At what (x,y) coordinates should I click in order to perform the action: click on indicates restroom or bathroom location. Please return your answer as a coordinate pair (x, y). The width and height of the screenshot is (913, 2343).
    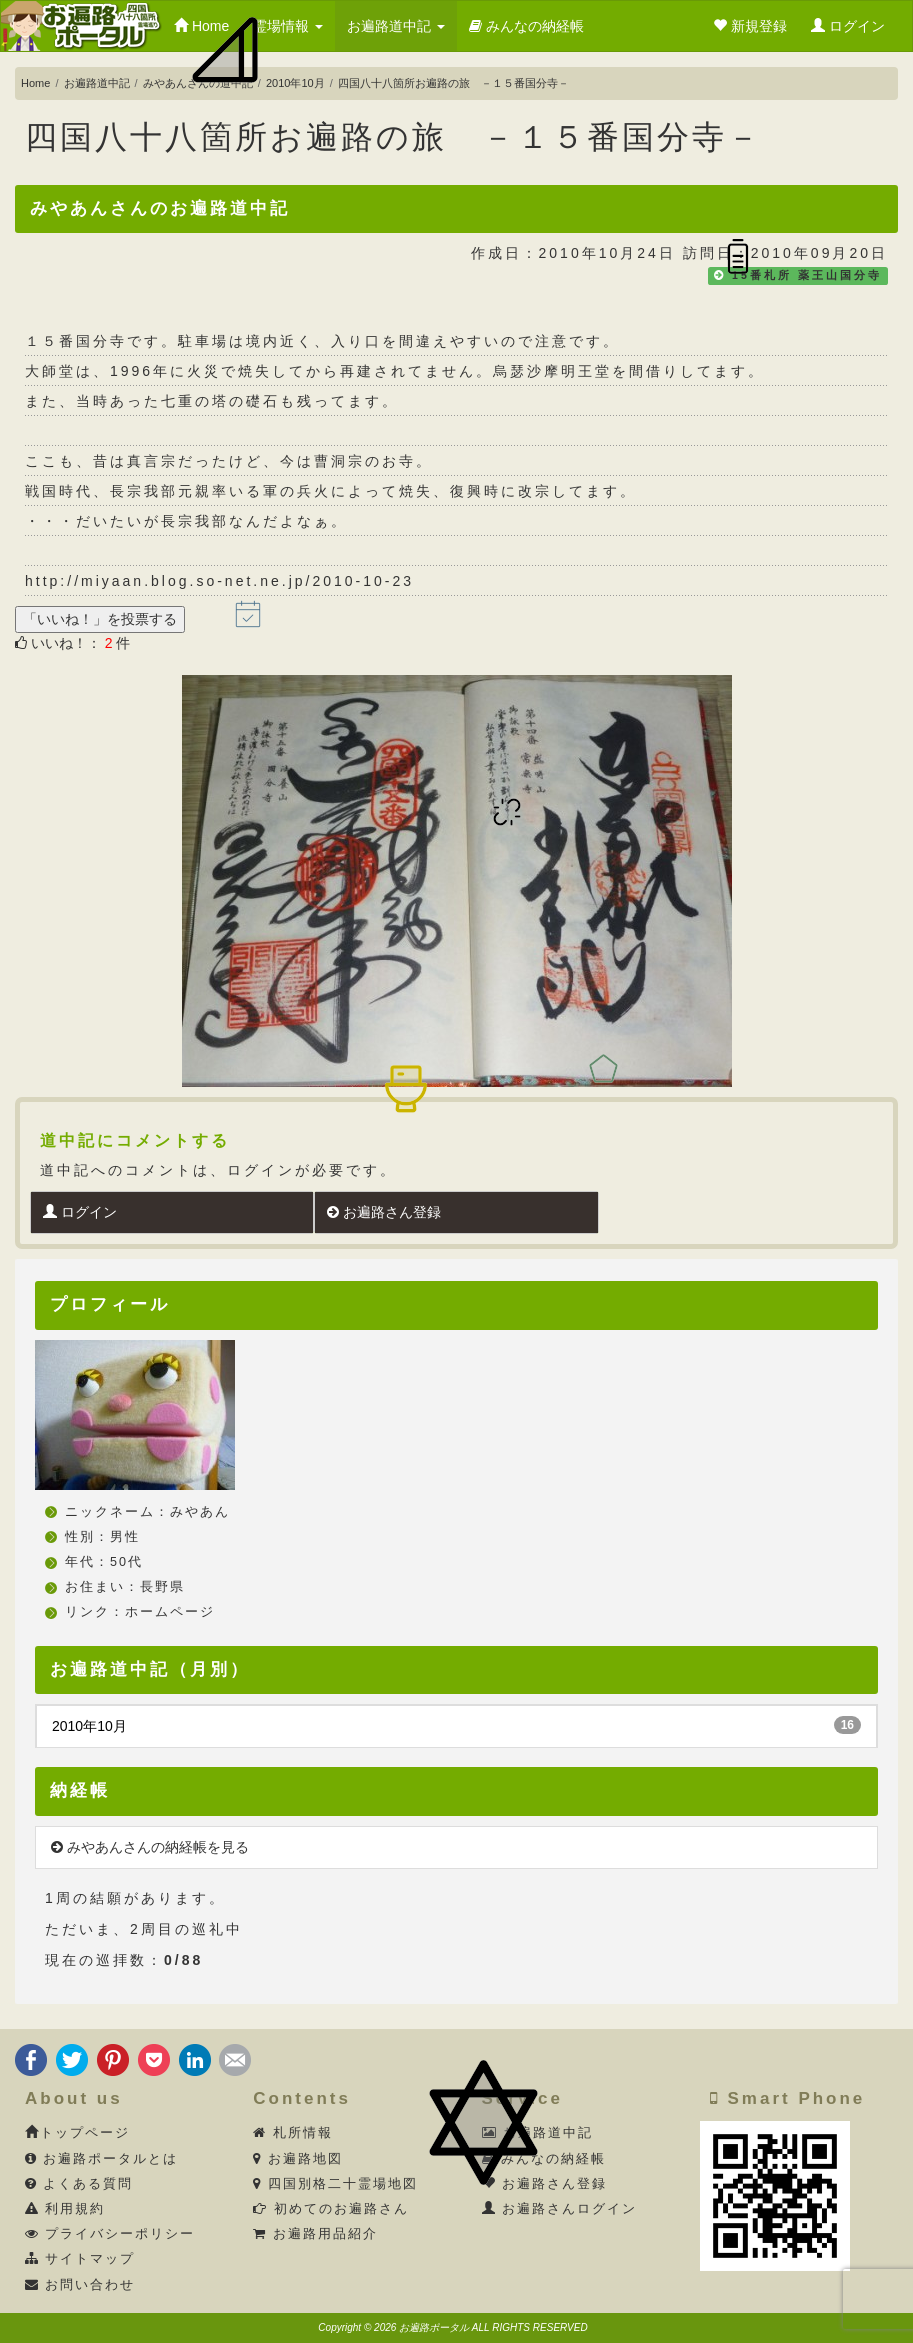
    Looking at the image, I should click on (406, 1088).